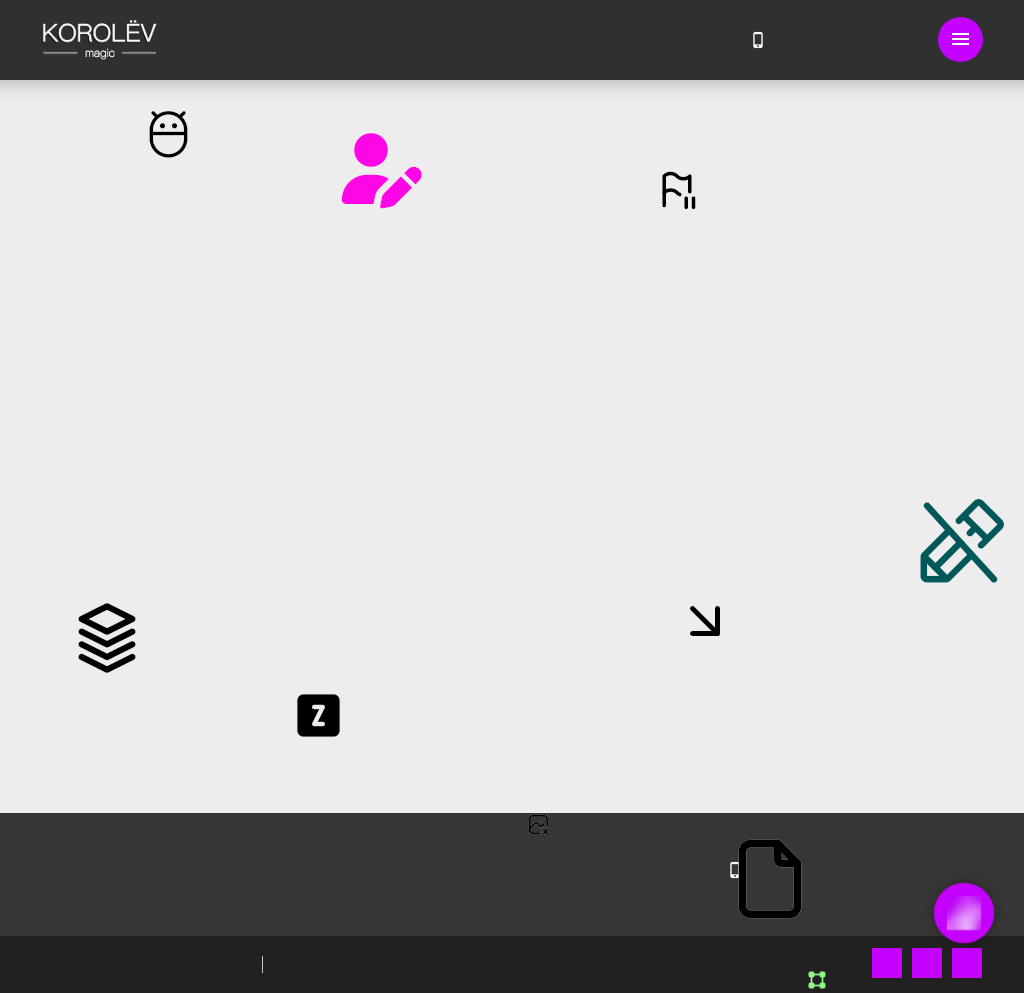 This screenshot has height=993, width=1024. I want to click on android device or platform indicator, so click(168, 133).